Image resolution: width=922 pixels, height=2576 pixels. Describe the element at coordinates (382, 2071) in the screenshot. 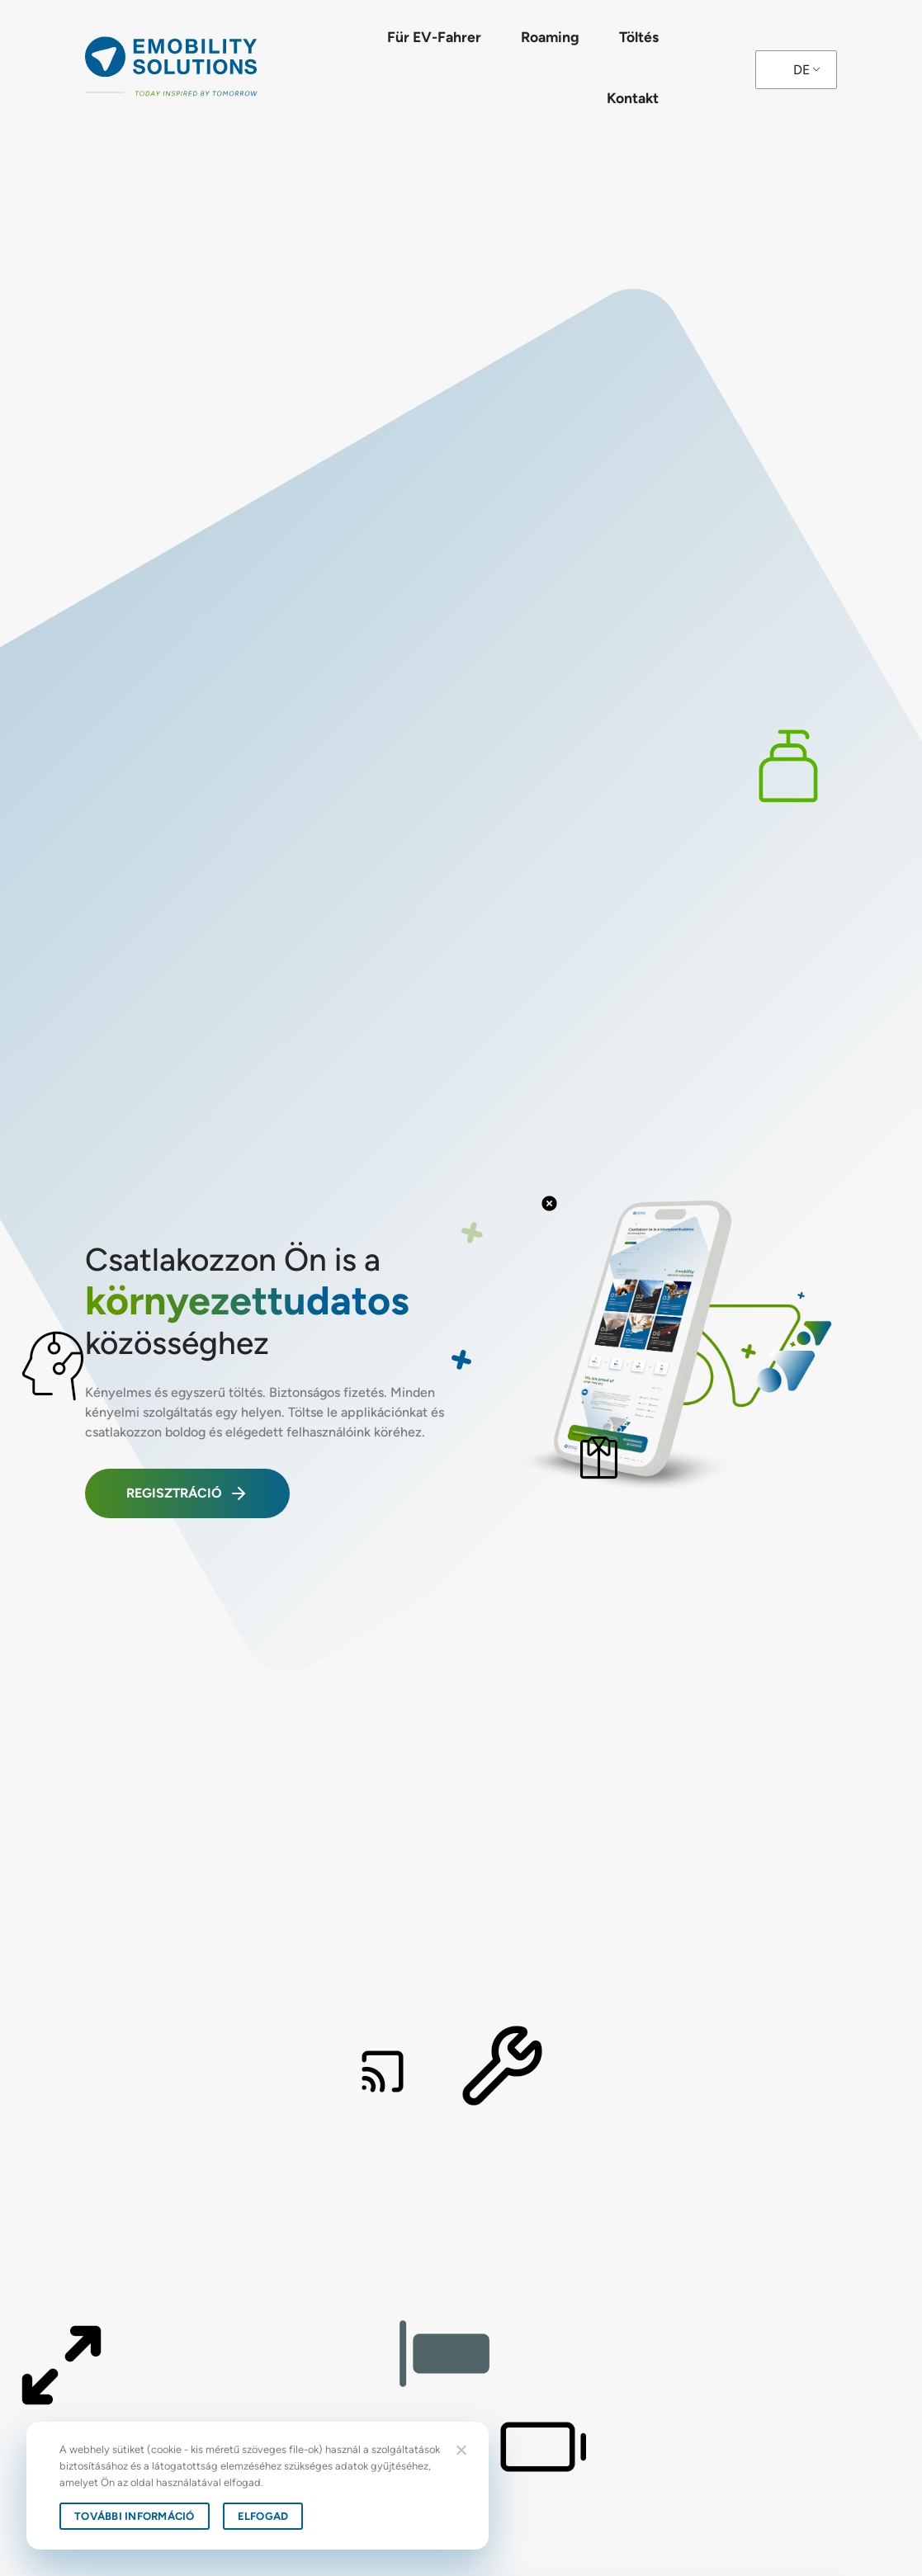

I see `cast media to a nearby device` at that location.